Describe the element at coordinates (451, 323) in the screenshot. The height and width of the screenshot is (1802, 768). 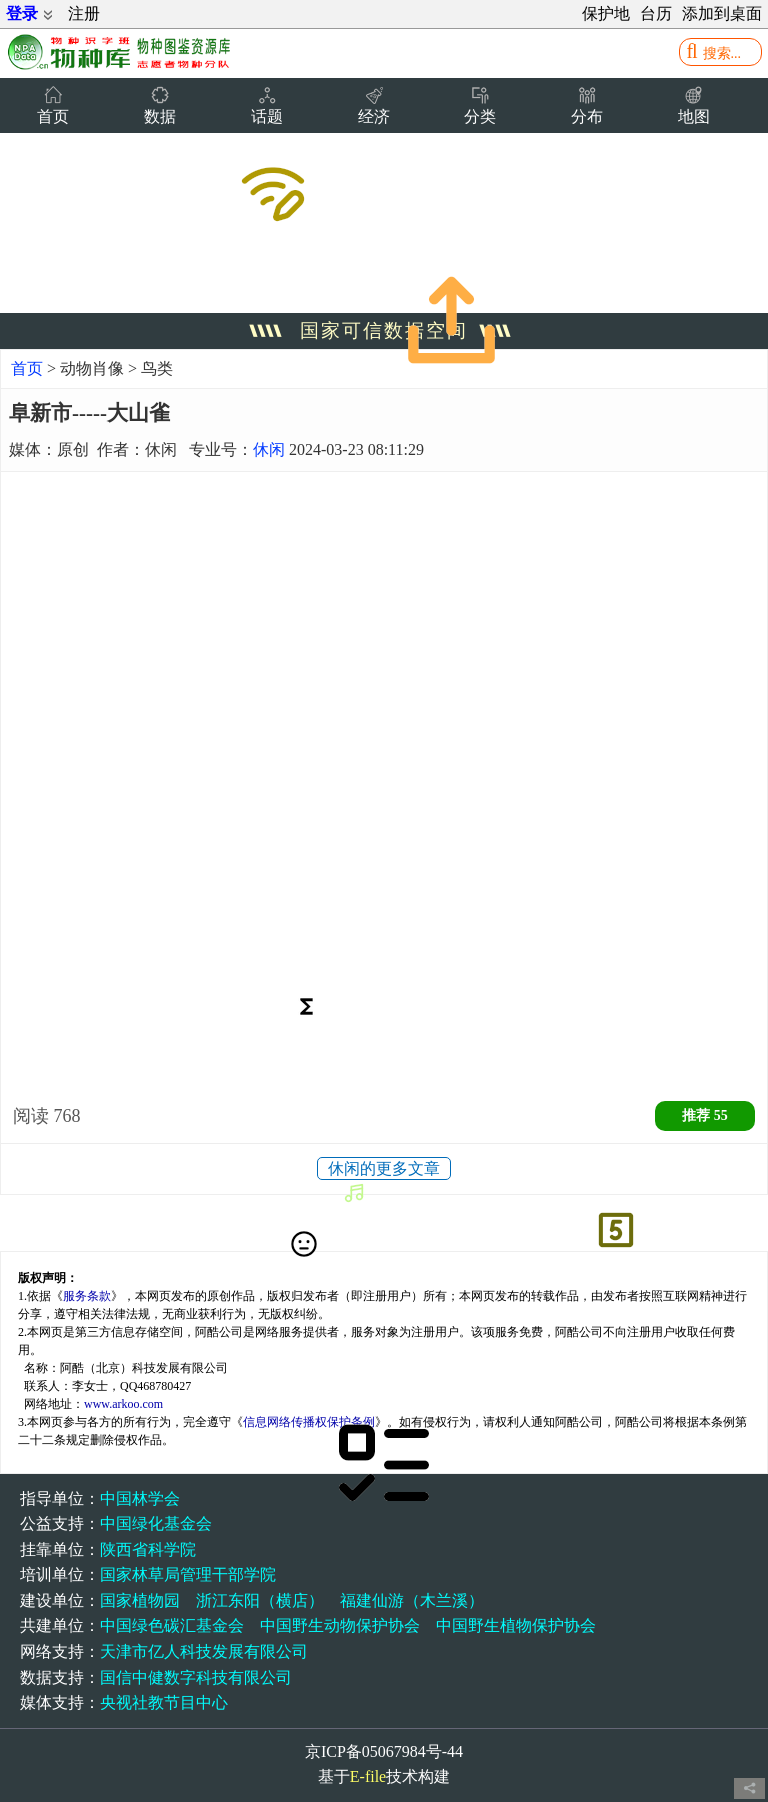
I see `upload a file or document` at that location.